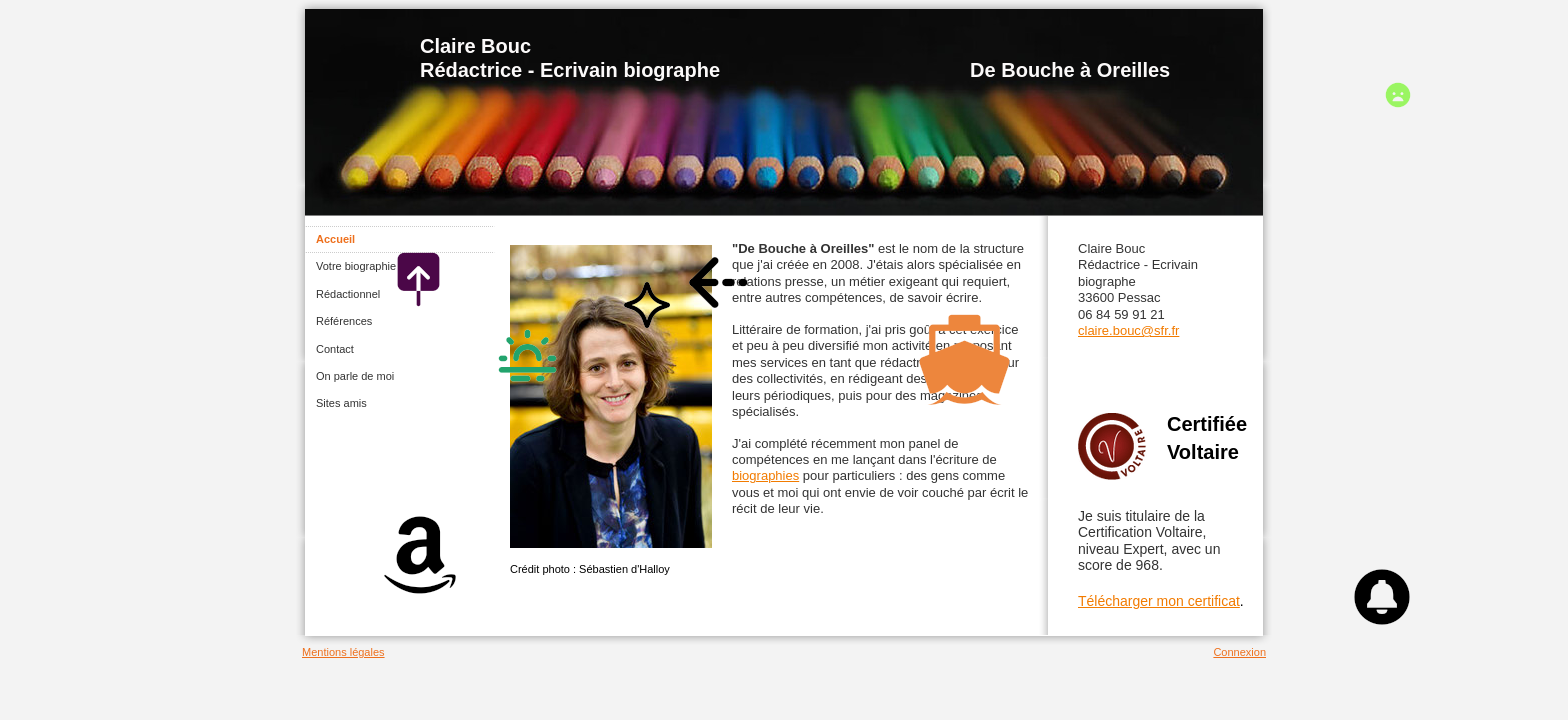 This screenshot has width=1568, height=720. Describe the element at coordinates (527, 355) in the screenshot. I see `view sunset time or golden hour info` at that location.